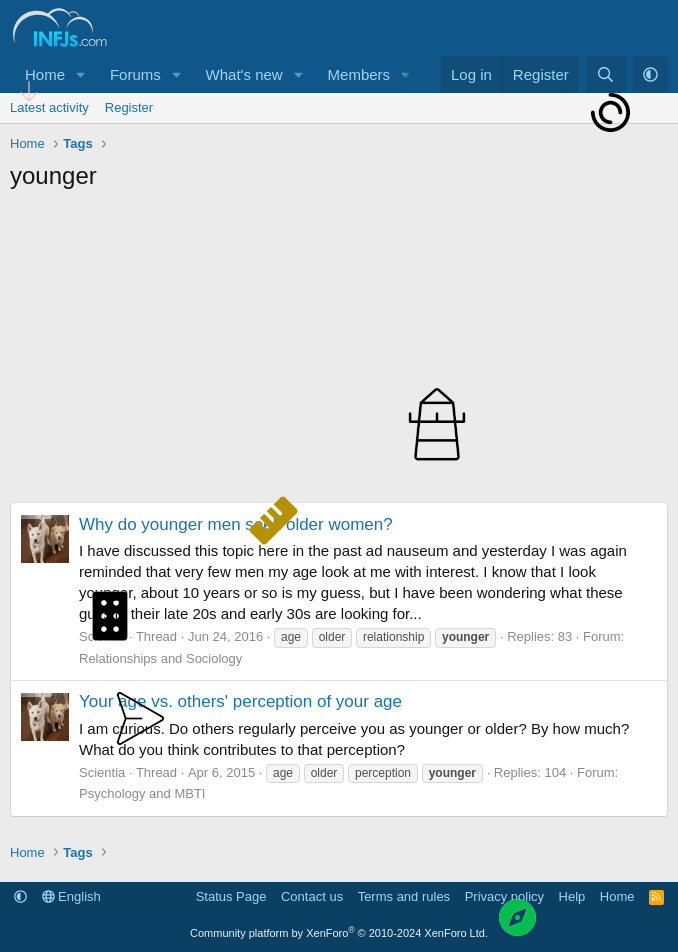 The width and height of the screenshot is (678, 952). Describe the element at coordinates (273, 520) in the screenshot. I see `access measurement tools` at that location.